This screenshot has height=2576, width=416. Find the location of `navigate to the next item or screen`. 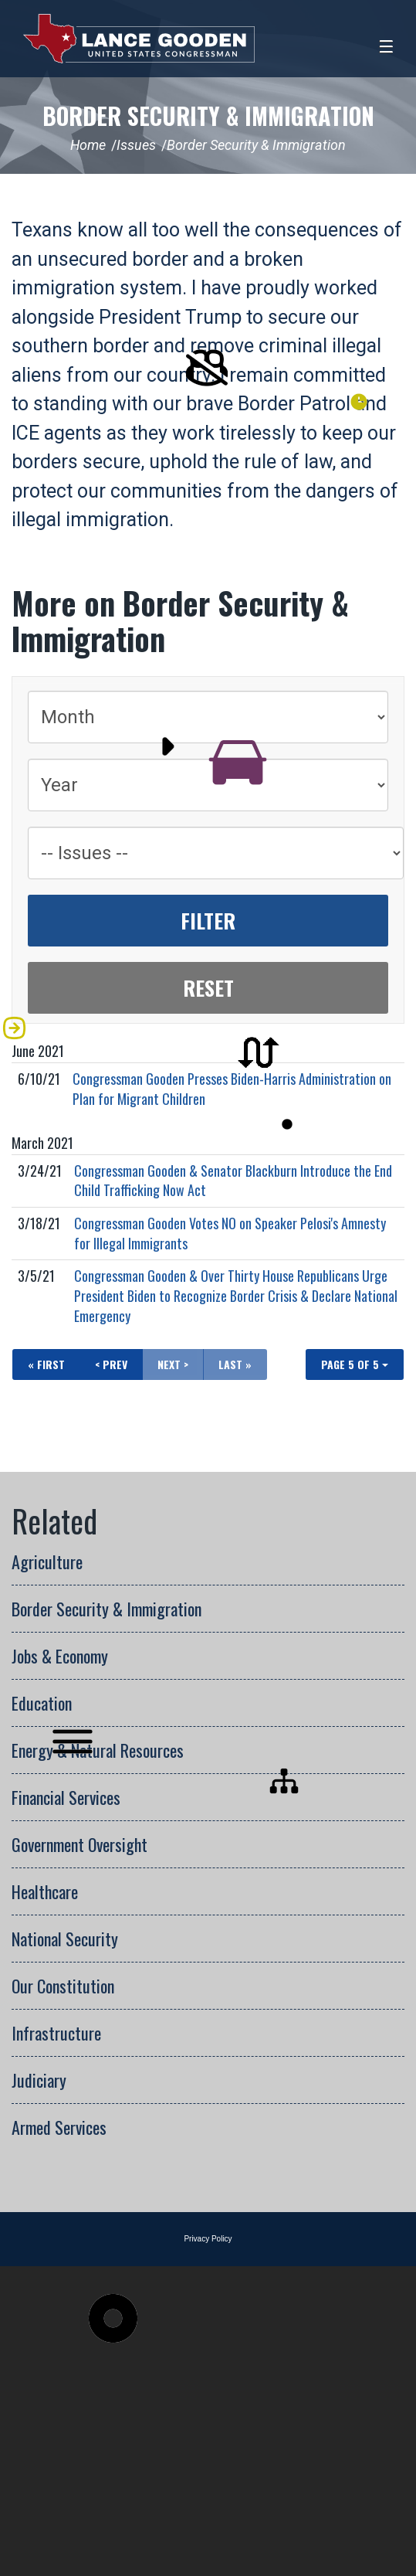

navigate to the next item or screen is located at coordinates (167, 746).